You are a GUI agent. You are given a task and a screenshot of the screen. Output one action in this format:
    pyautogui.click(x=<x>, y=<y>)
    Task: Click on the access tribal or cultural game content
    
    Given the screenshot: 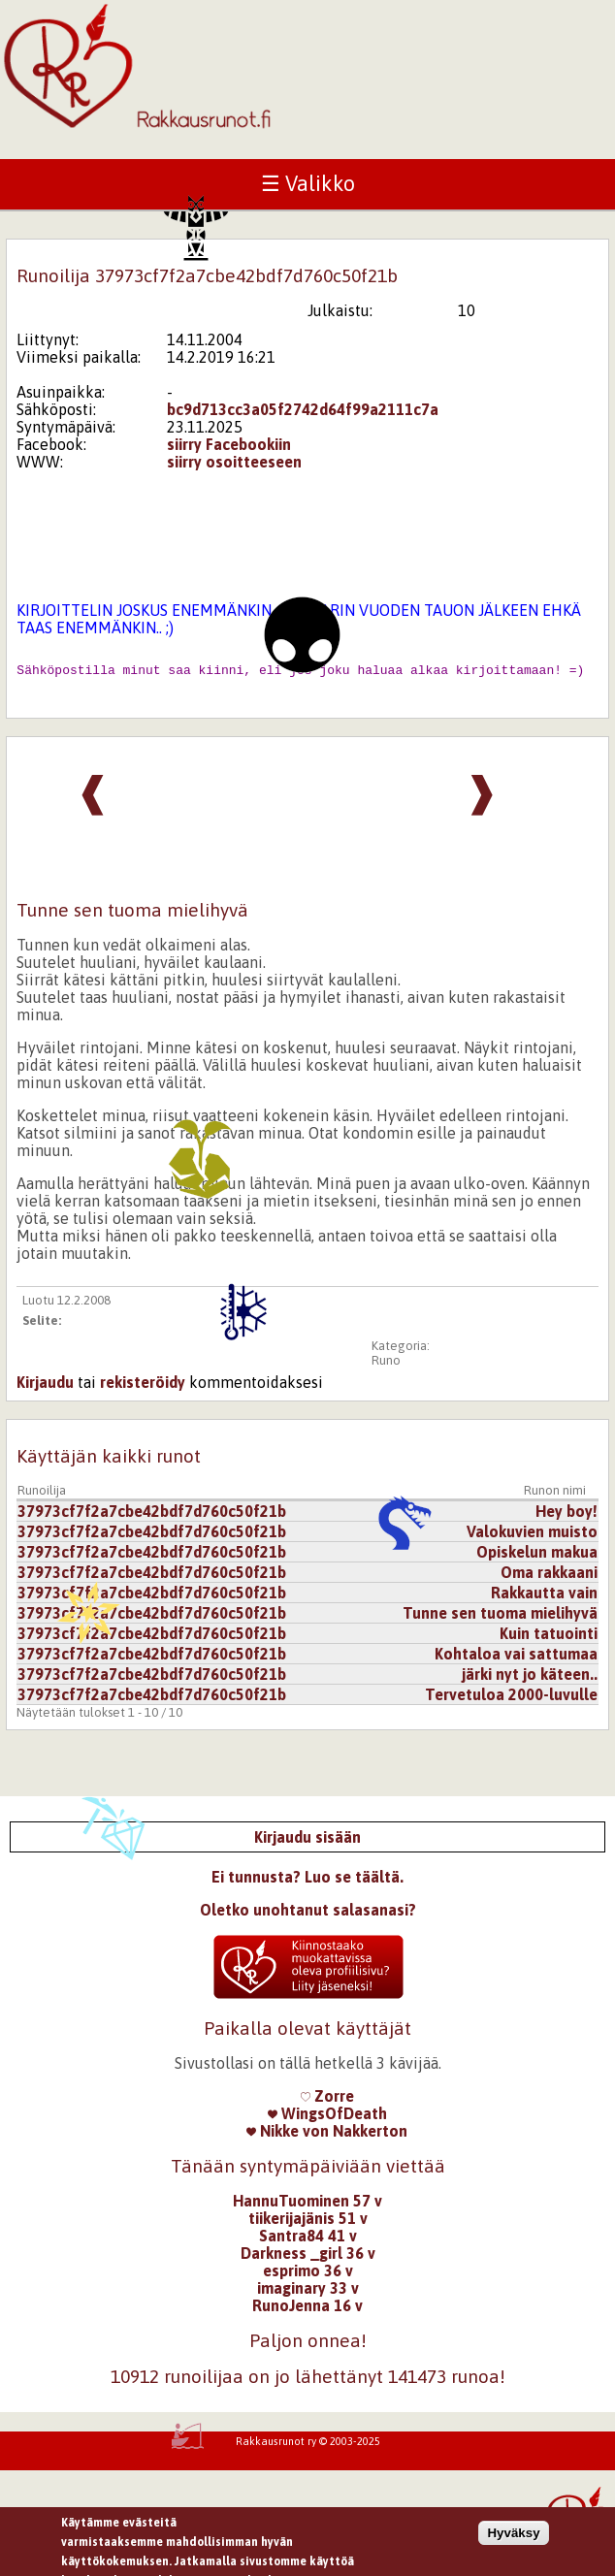 What is the action you would take?
    pyautogui.click(x=196, y=228)
    